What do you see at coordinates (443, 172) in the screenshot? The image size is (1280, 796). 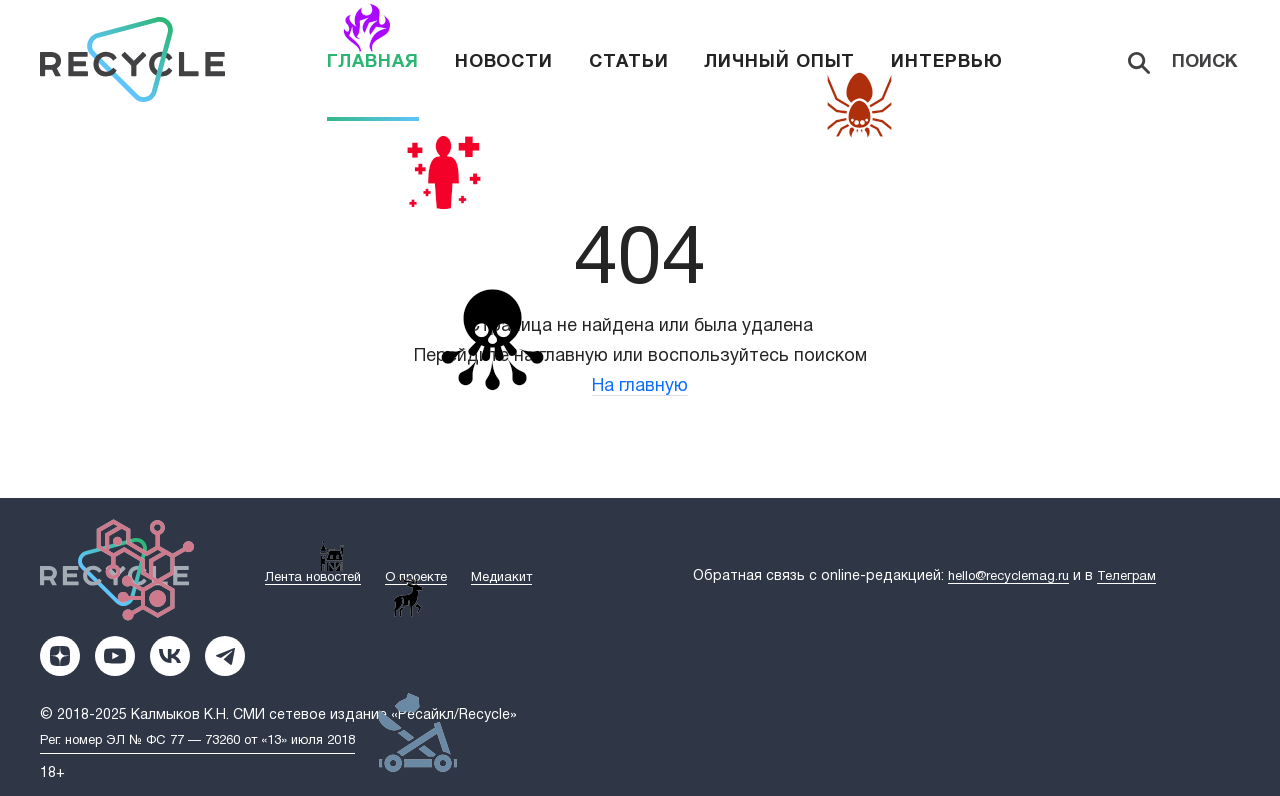 I see `activate healing ability or spell` at bounding box center [443, 172].